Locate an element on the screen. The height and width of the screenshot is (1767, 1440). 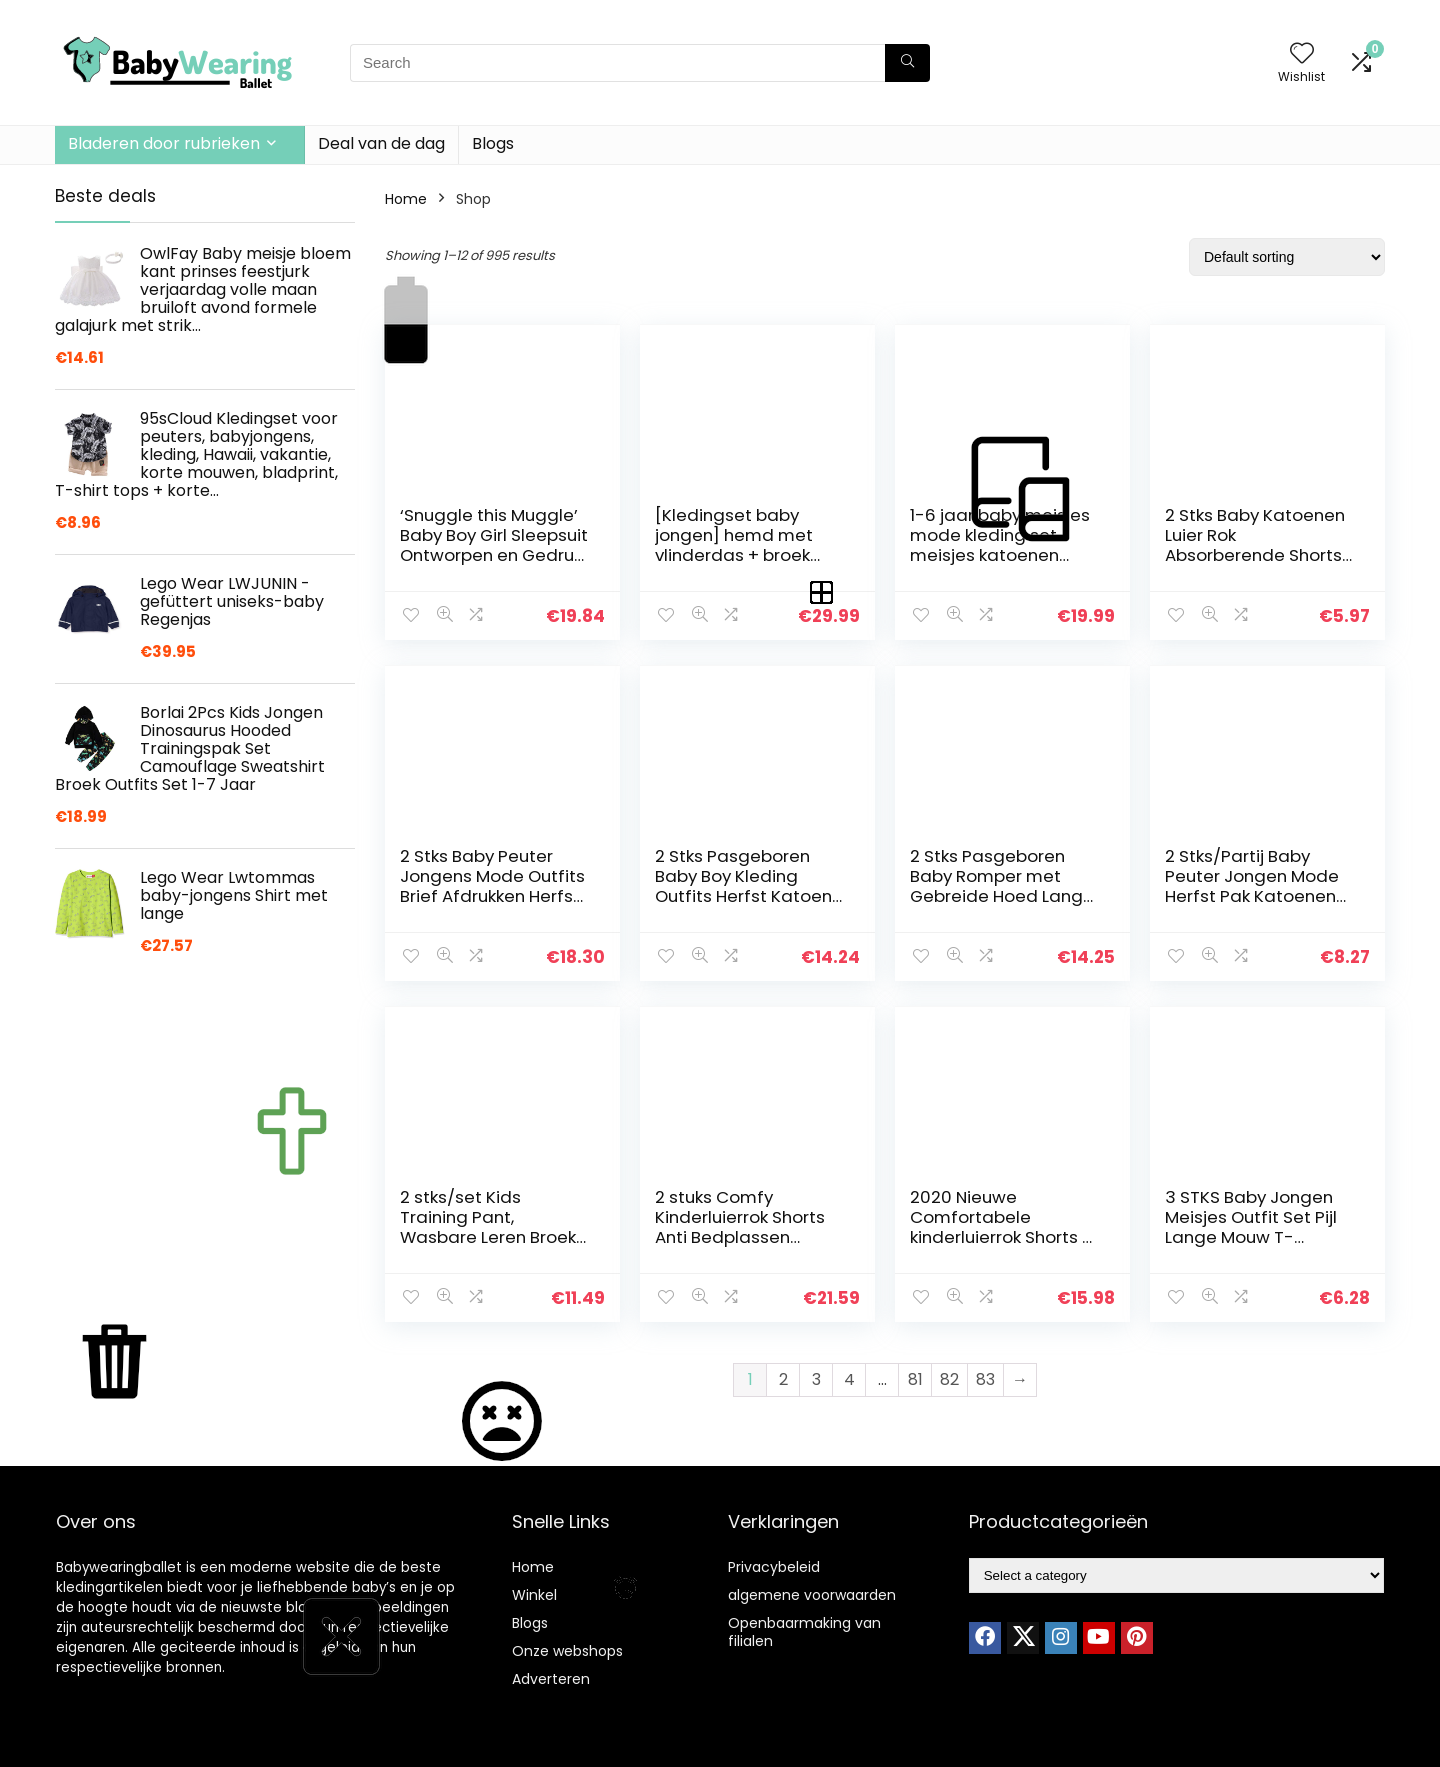
clone or duplicate a repository is located at coordinates (1017, 489).